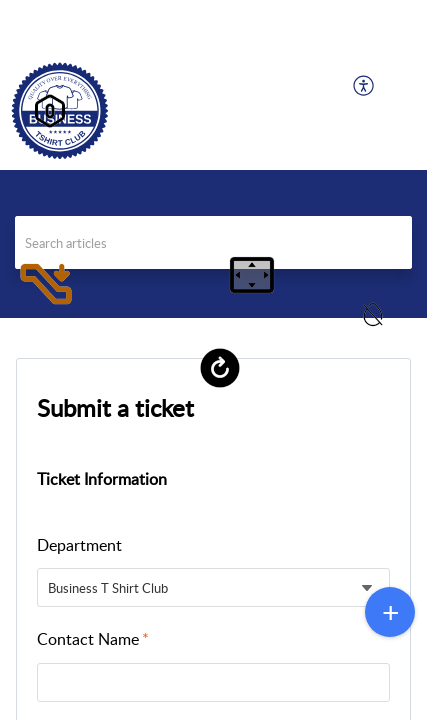  What do you see at coordinates (46, 284) in the screenshot?
I see `indicates escalator going down` at bounding box center [46, 284].